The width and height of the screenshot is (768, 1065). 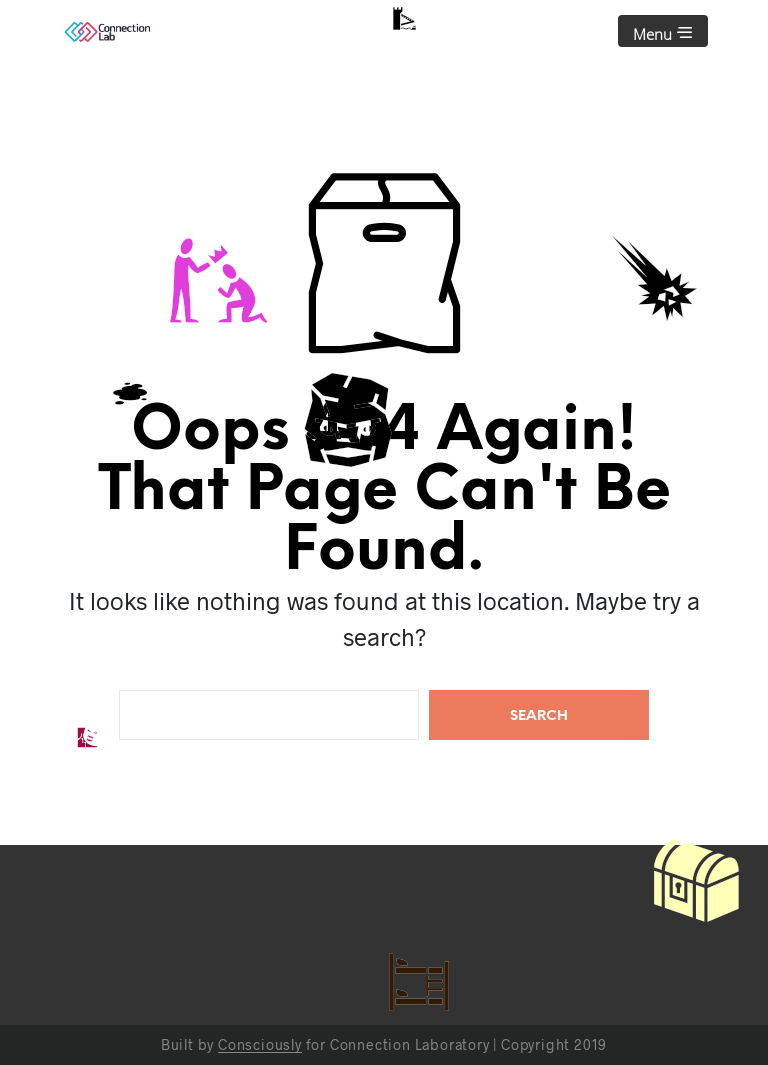 What do you see at coordinates (404, 18) in the screenshot?
I see `access castle or fortress features in a game` at bounding box center [404, 18].